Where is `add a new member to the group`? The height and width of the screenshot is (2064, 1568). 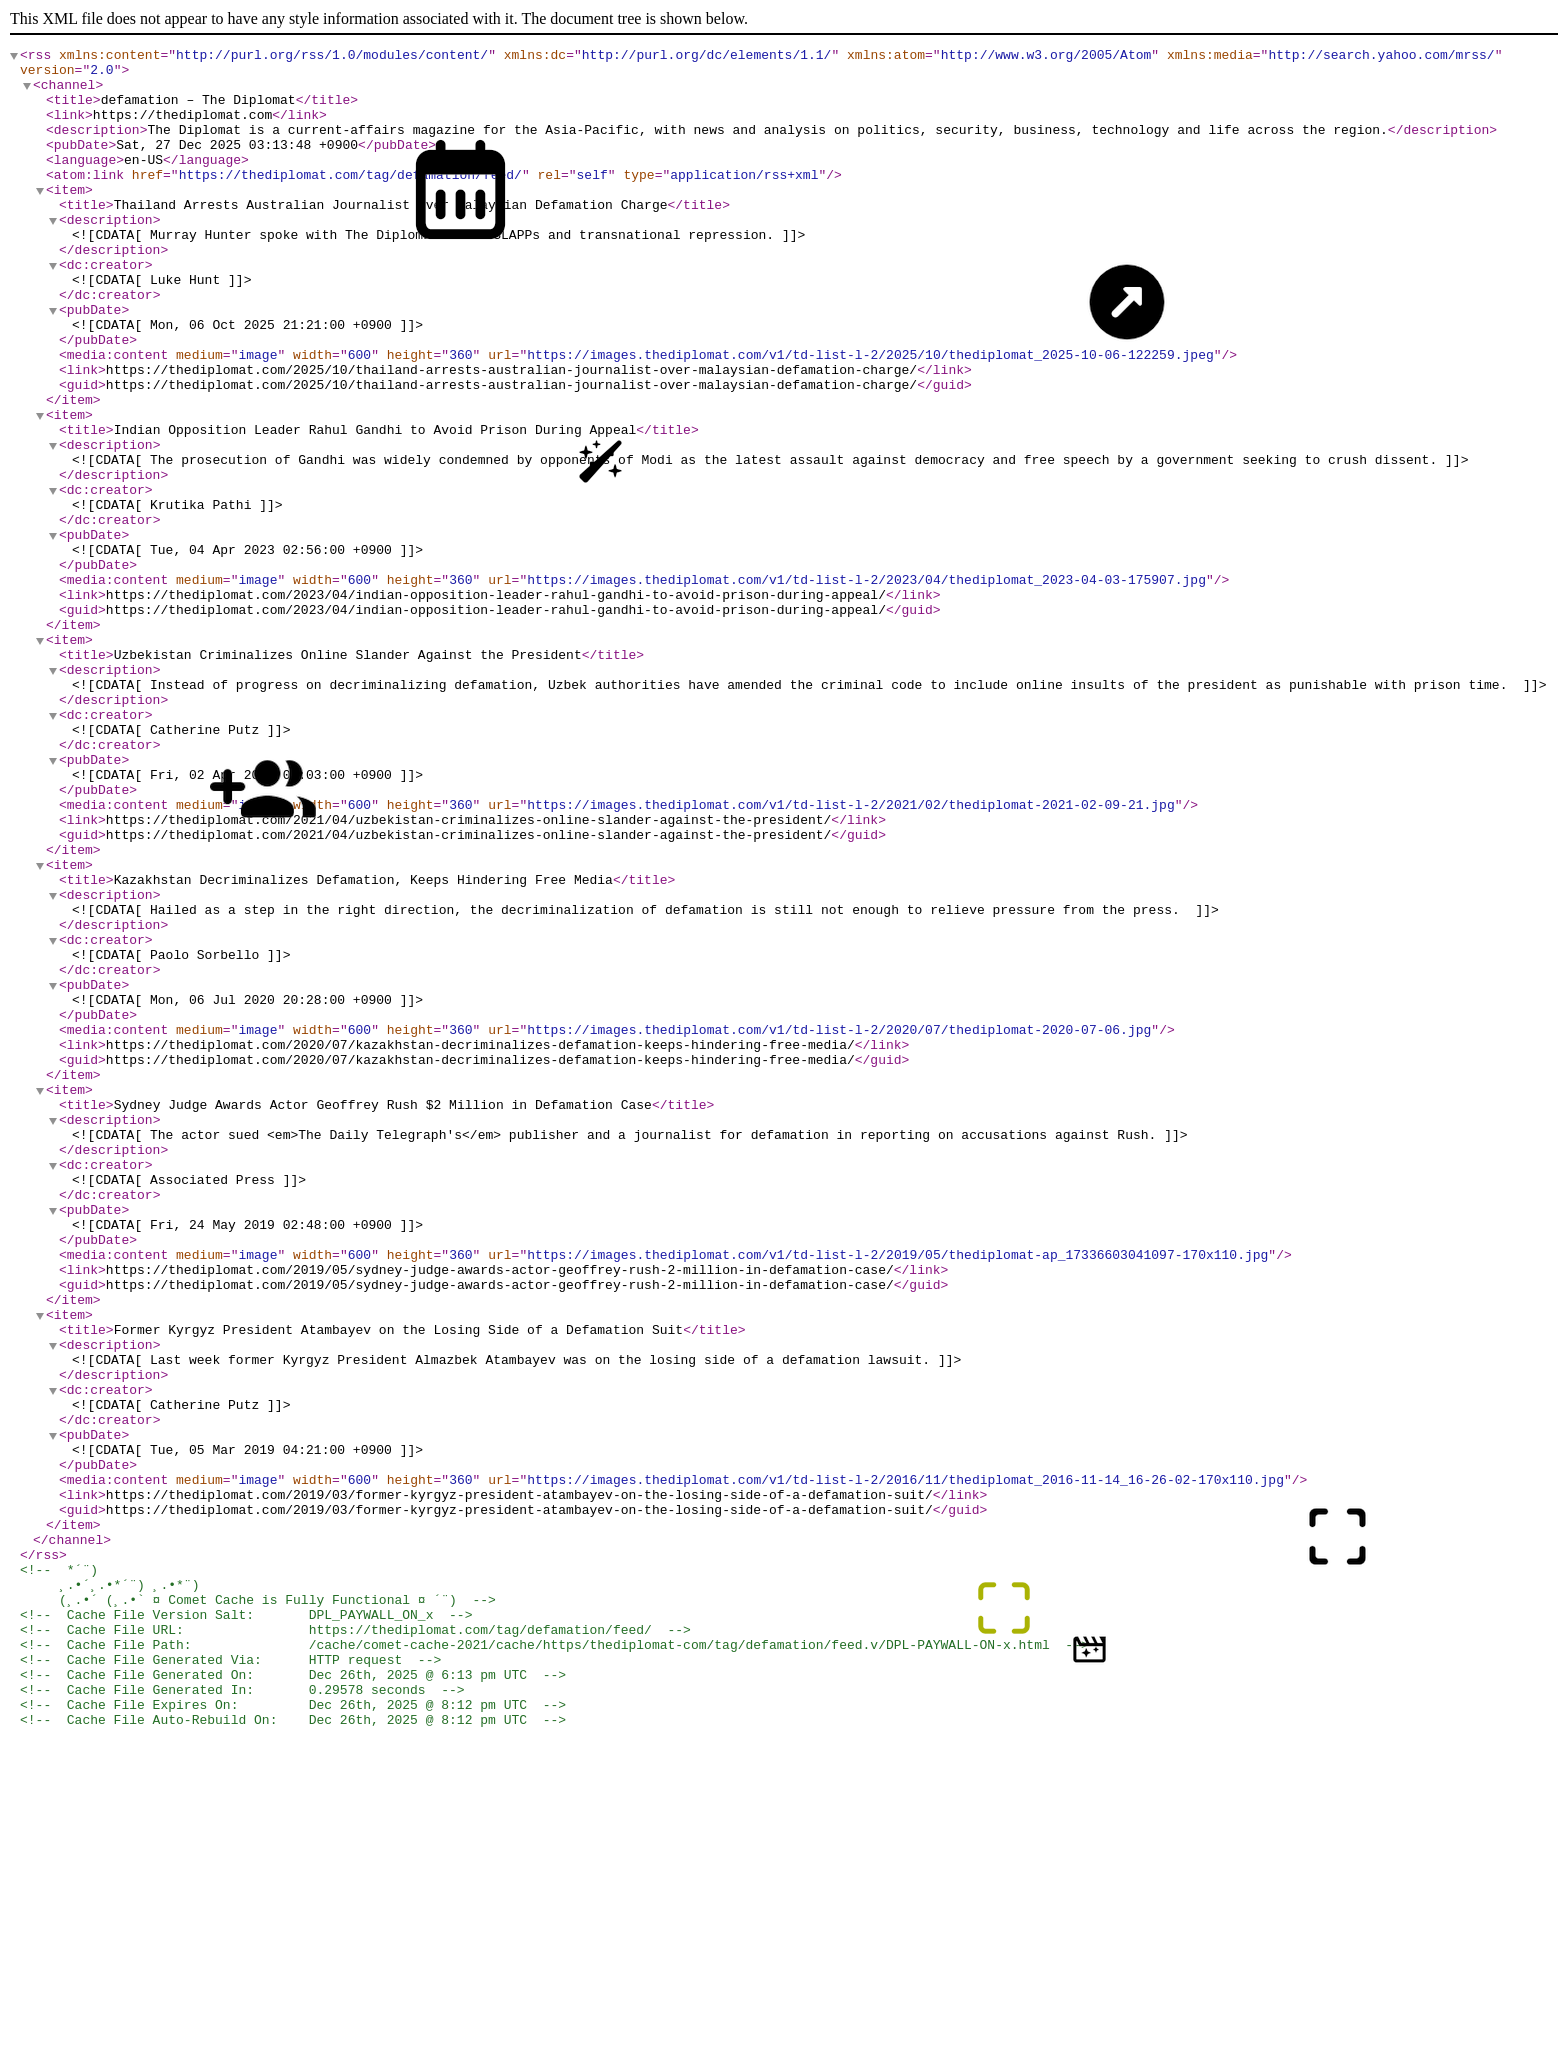 add a new member to the group is located at coordinates (263, 791).